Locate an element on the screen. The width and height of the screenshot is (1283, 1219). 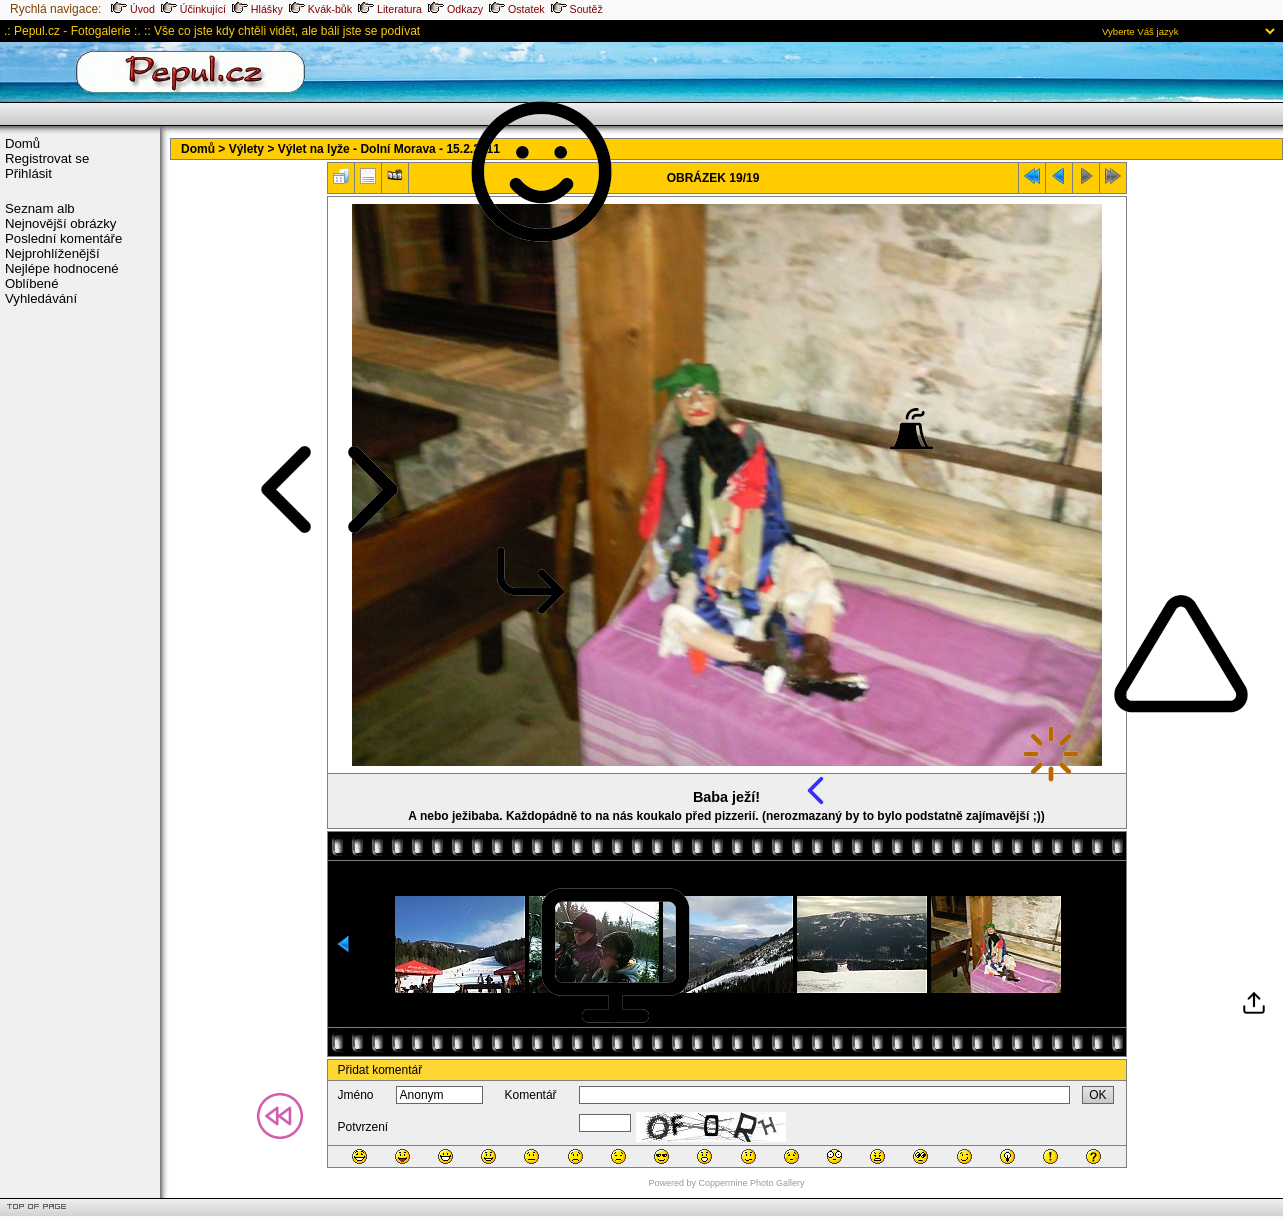
reply to a message or comment is located at coordinates (530, 580).